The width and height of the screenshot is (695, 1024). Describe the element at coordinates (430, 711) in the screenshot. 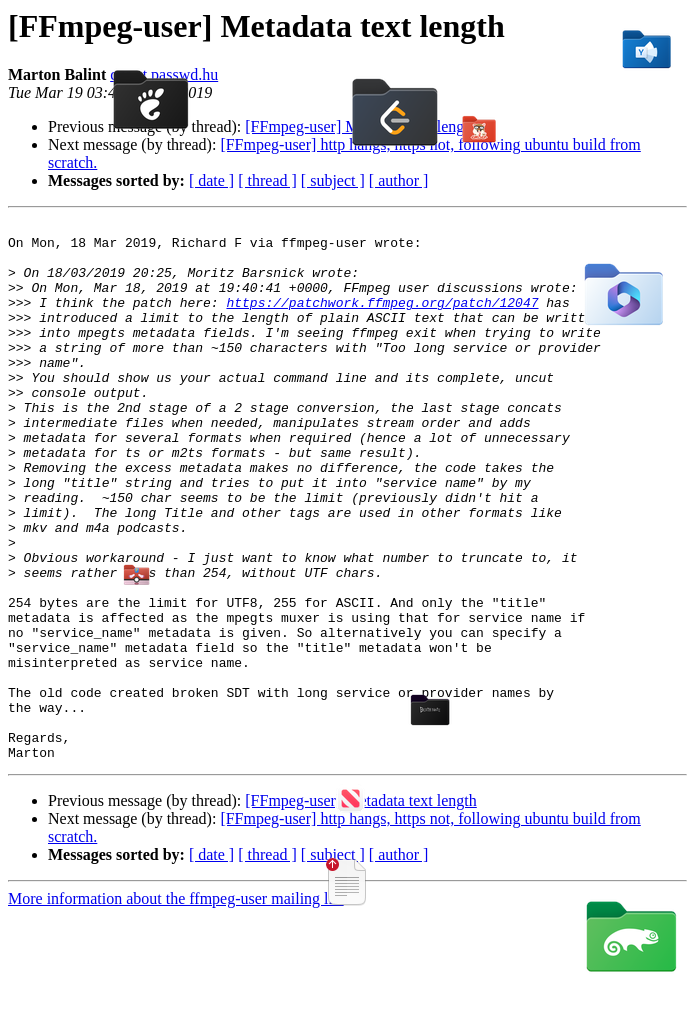

I see `folder containing death note anime/manga related files` at that location.